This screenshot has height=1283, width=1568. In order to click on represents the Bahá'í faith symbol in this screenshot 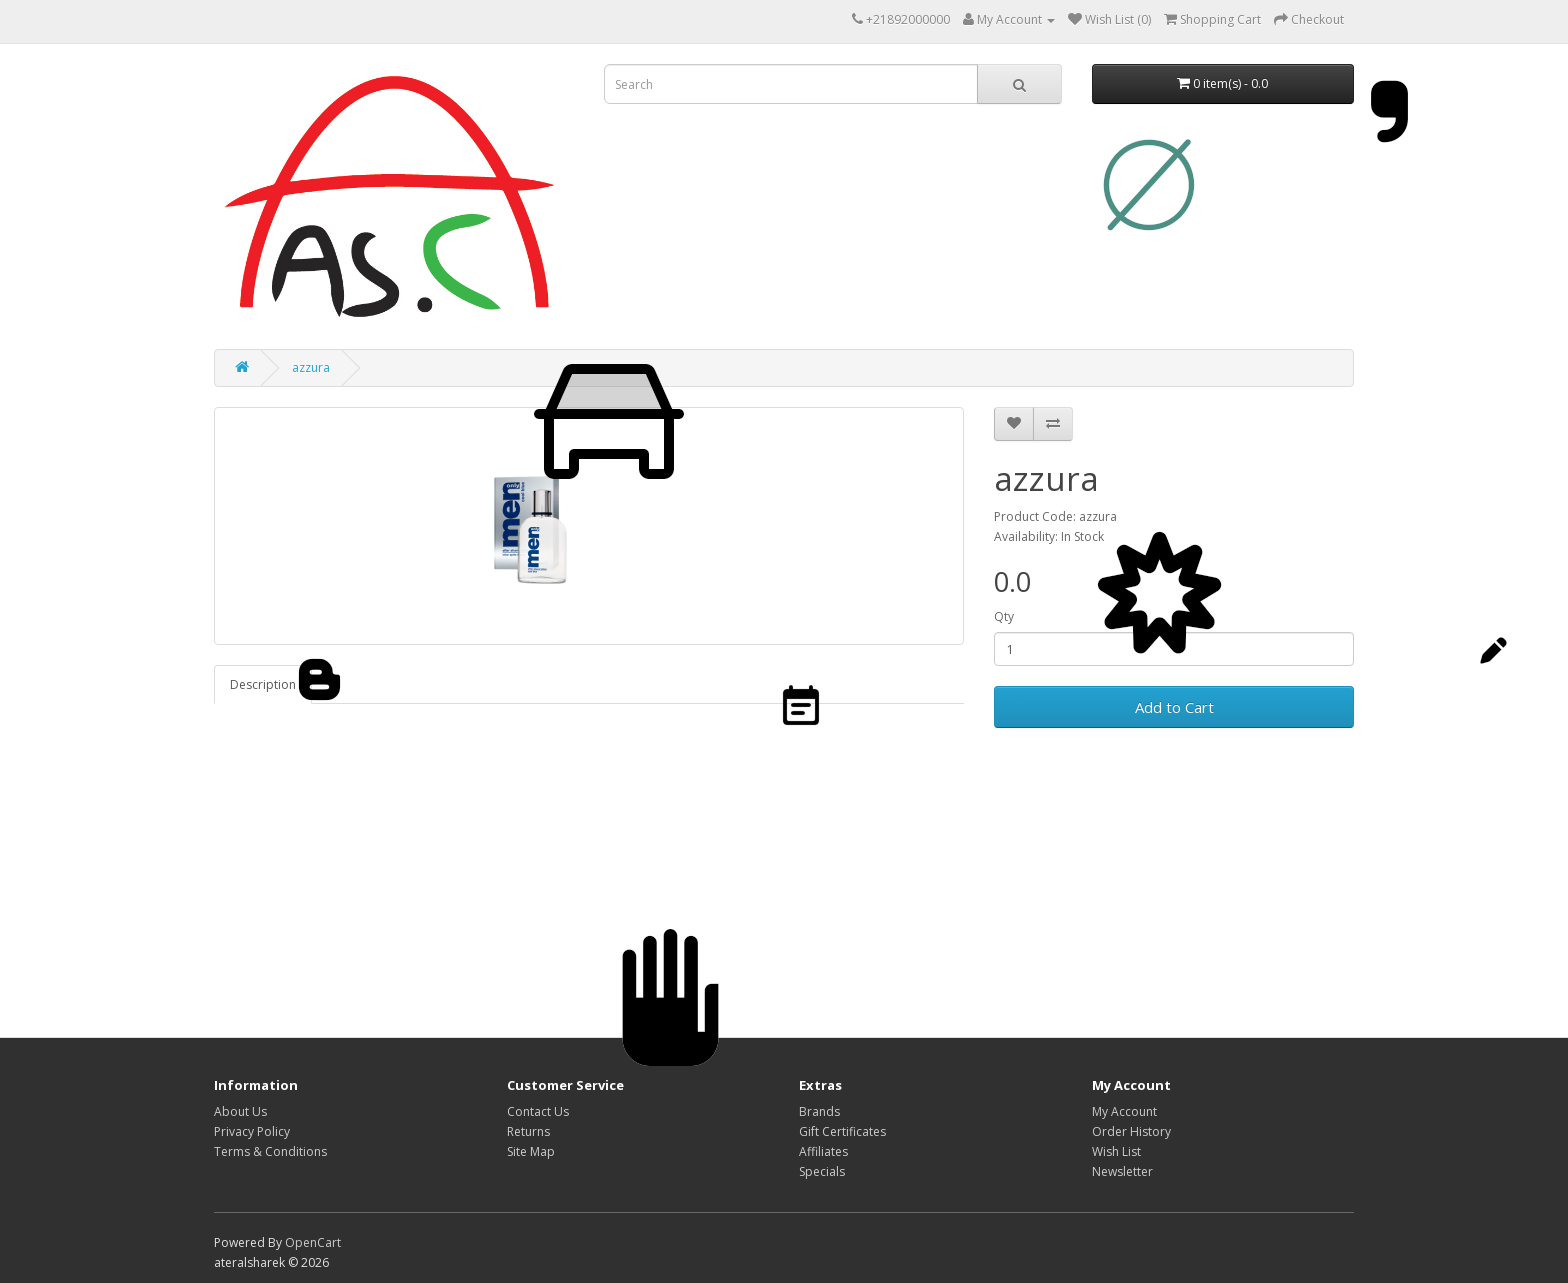, I will do `click(1159, 592)`.